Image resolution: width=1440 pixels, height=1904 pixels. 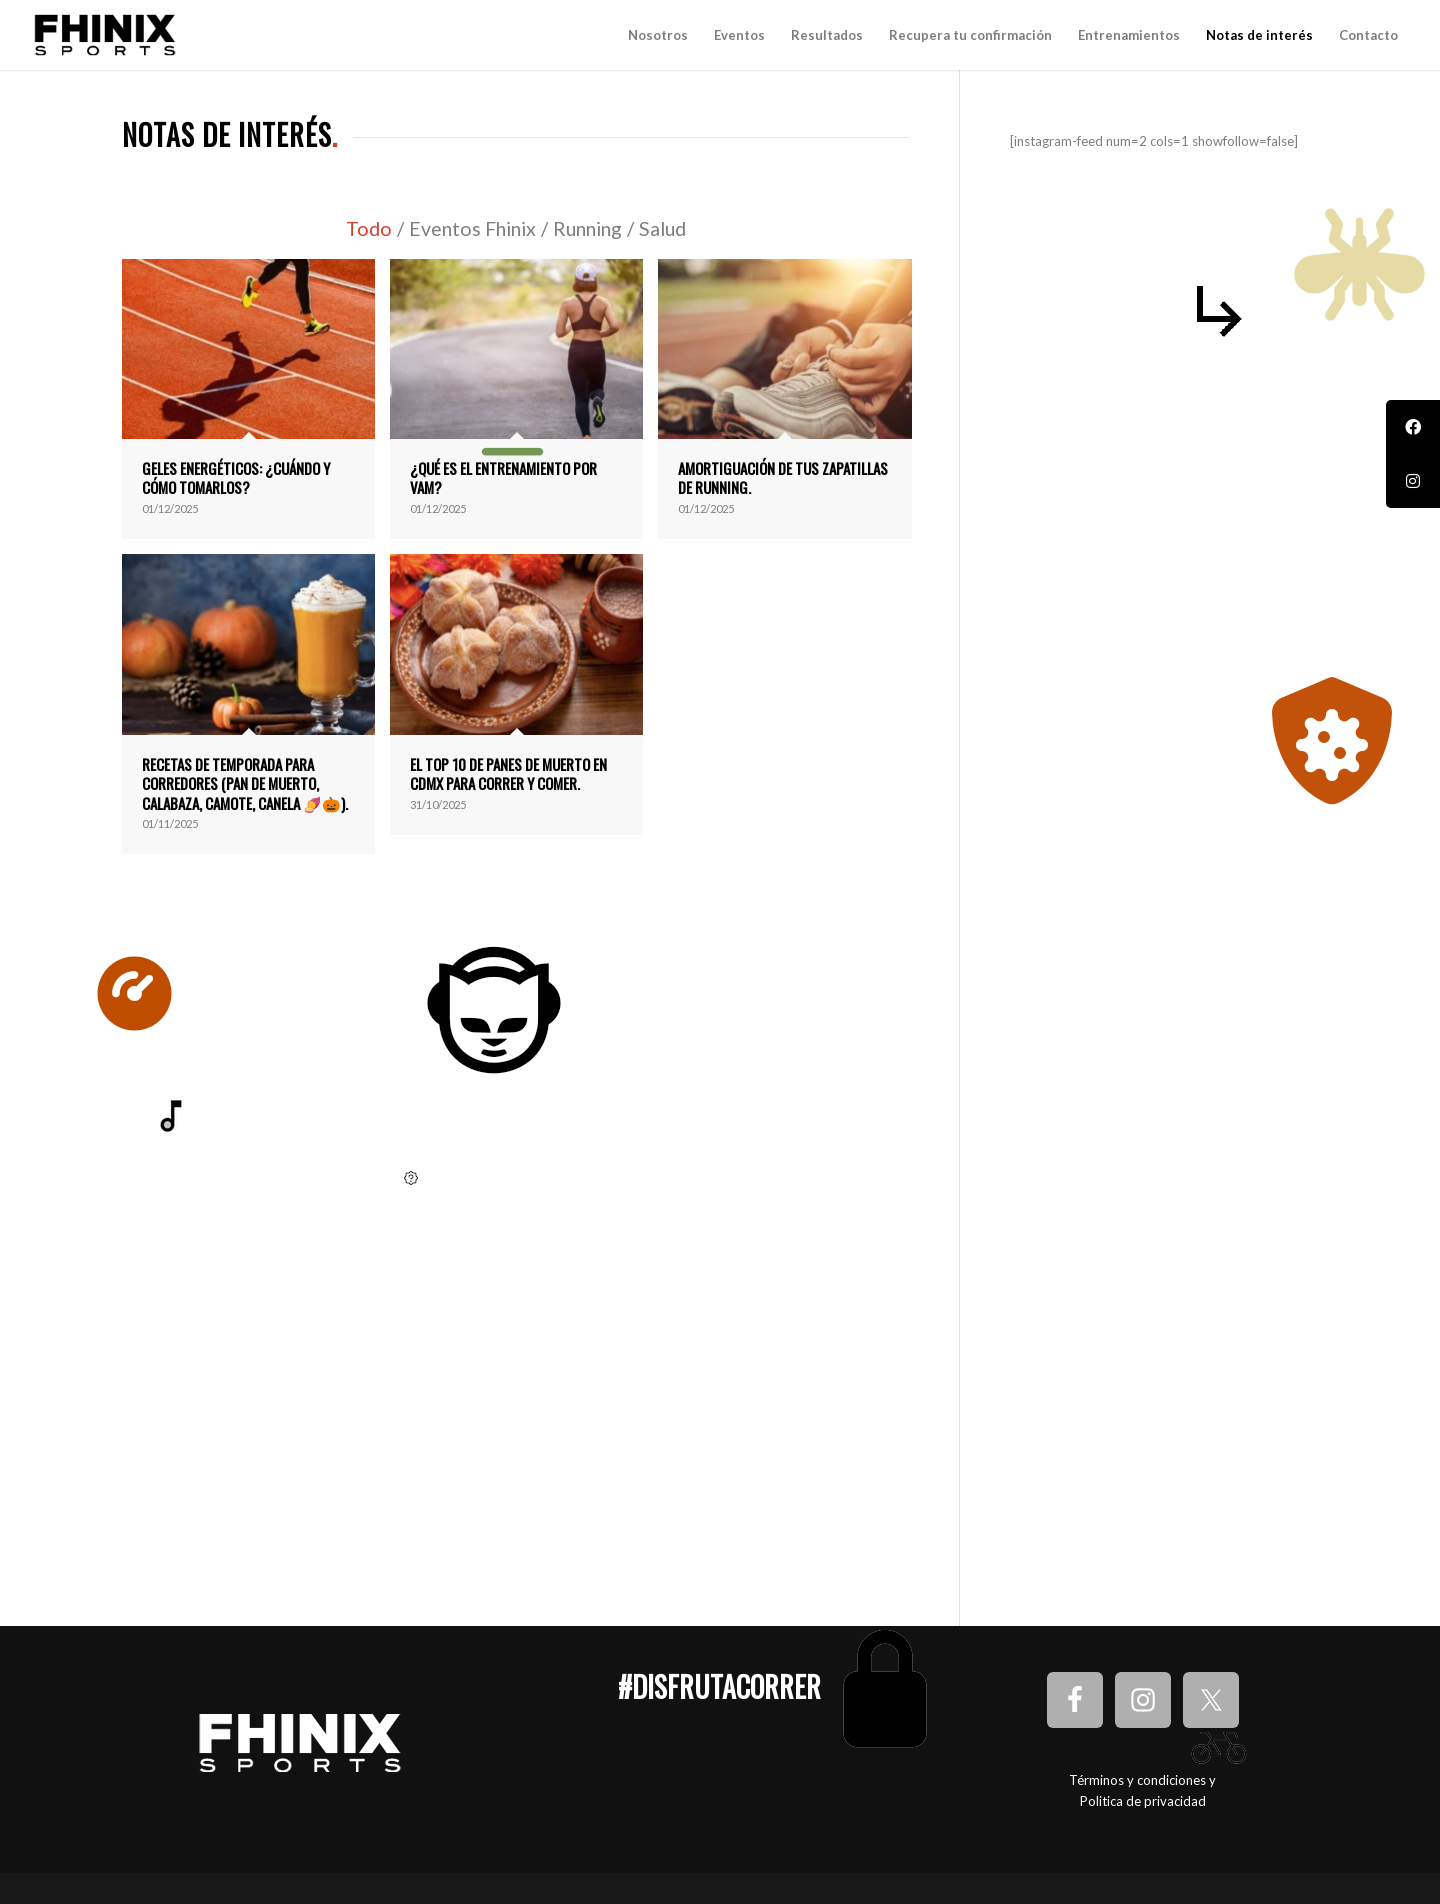 What do you see at coordinates (494, 1007) in the screenshot?
I see `open napster music streaming app` at bounding box center [494, 1007].